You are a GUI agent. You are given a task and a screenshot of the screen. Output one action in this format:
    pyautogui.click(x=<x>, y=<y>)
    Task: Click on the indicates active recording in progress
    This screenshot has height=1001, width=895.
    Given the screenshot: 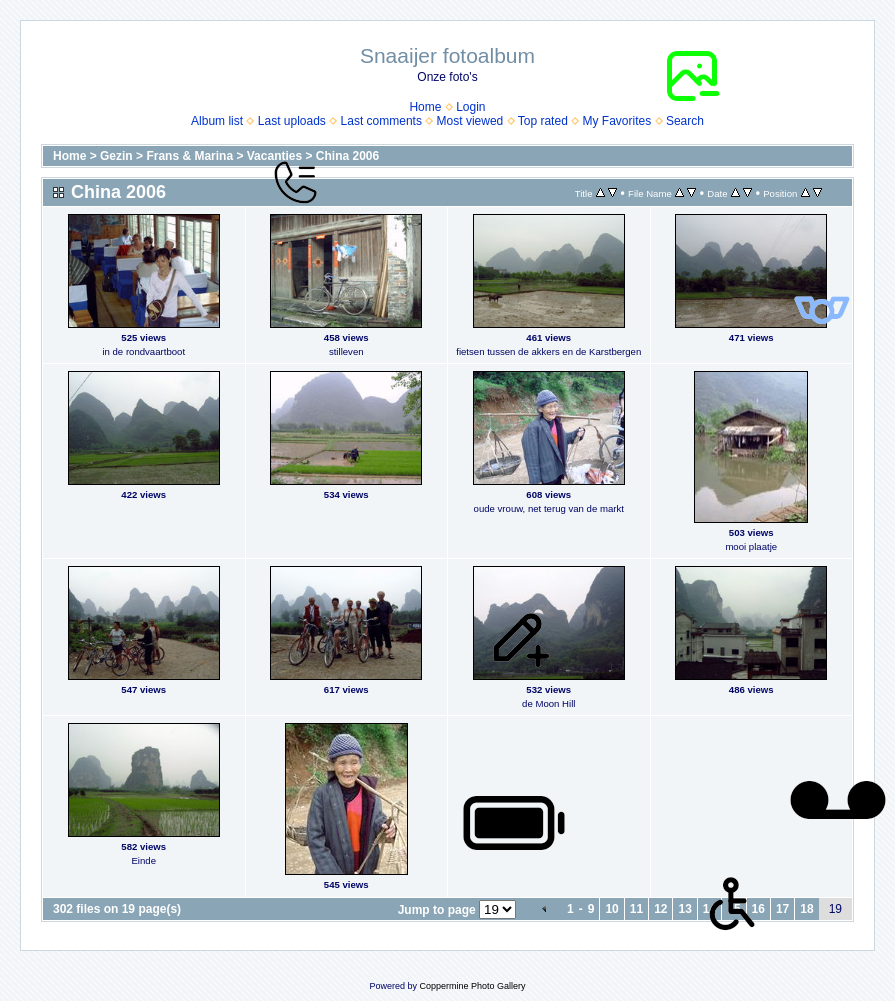 What is the action you would take?
    pyautogui.click(x=838, y=800)
    